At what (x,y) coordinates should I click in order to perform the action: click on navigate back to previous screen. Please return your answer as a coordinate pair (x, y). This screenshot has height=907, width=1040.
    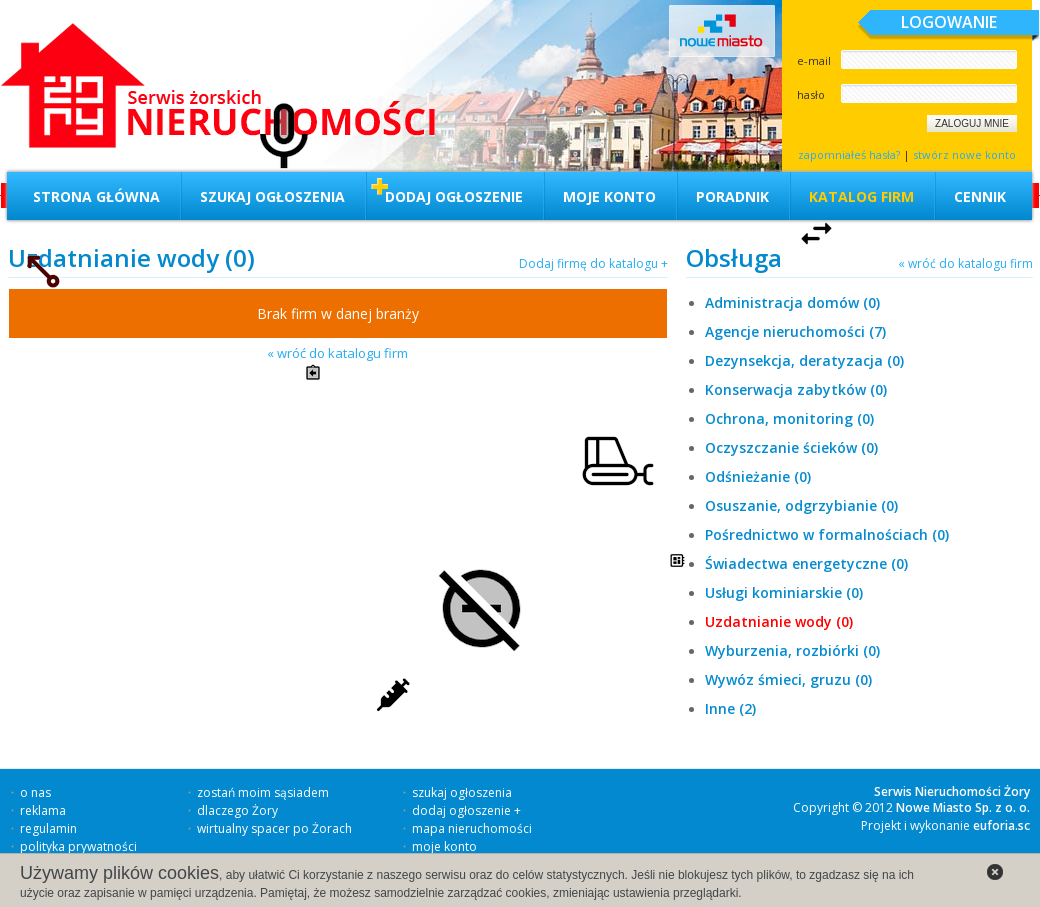
    Looking at the image, I should click on (42, 270).